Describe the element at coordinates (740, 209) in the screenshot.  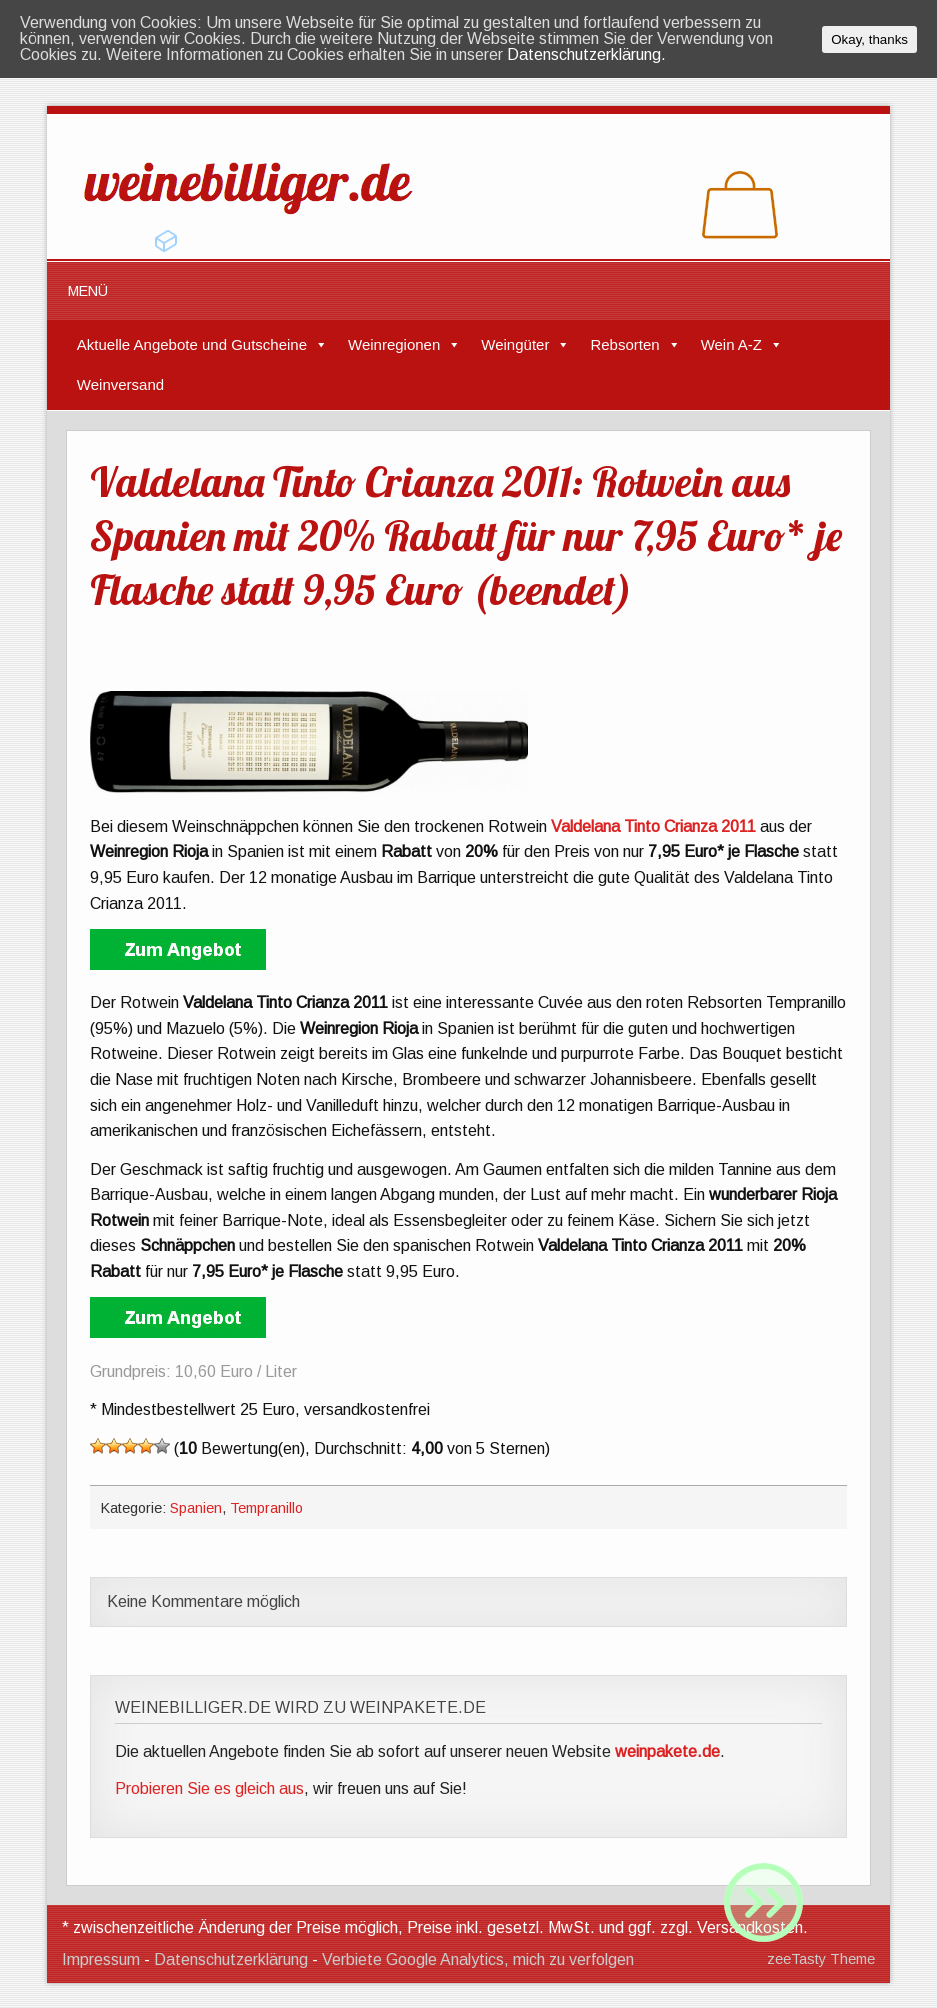
I see `view your shopping bag` at that location.